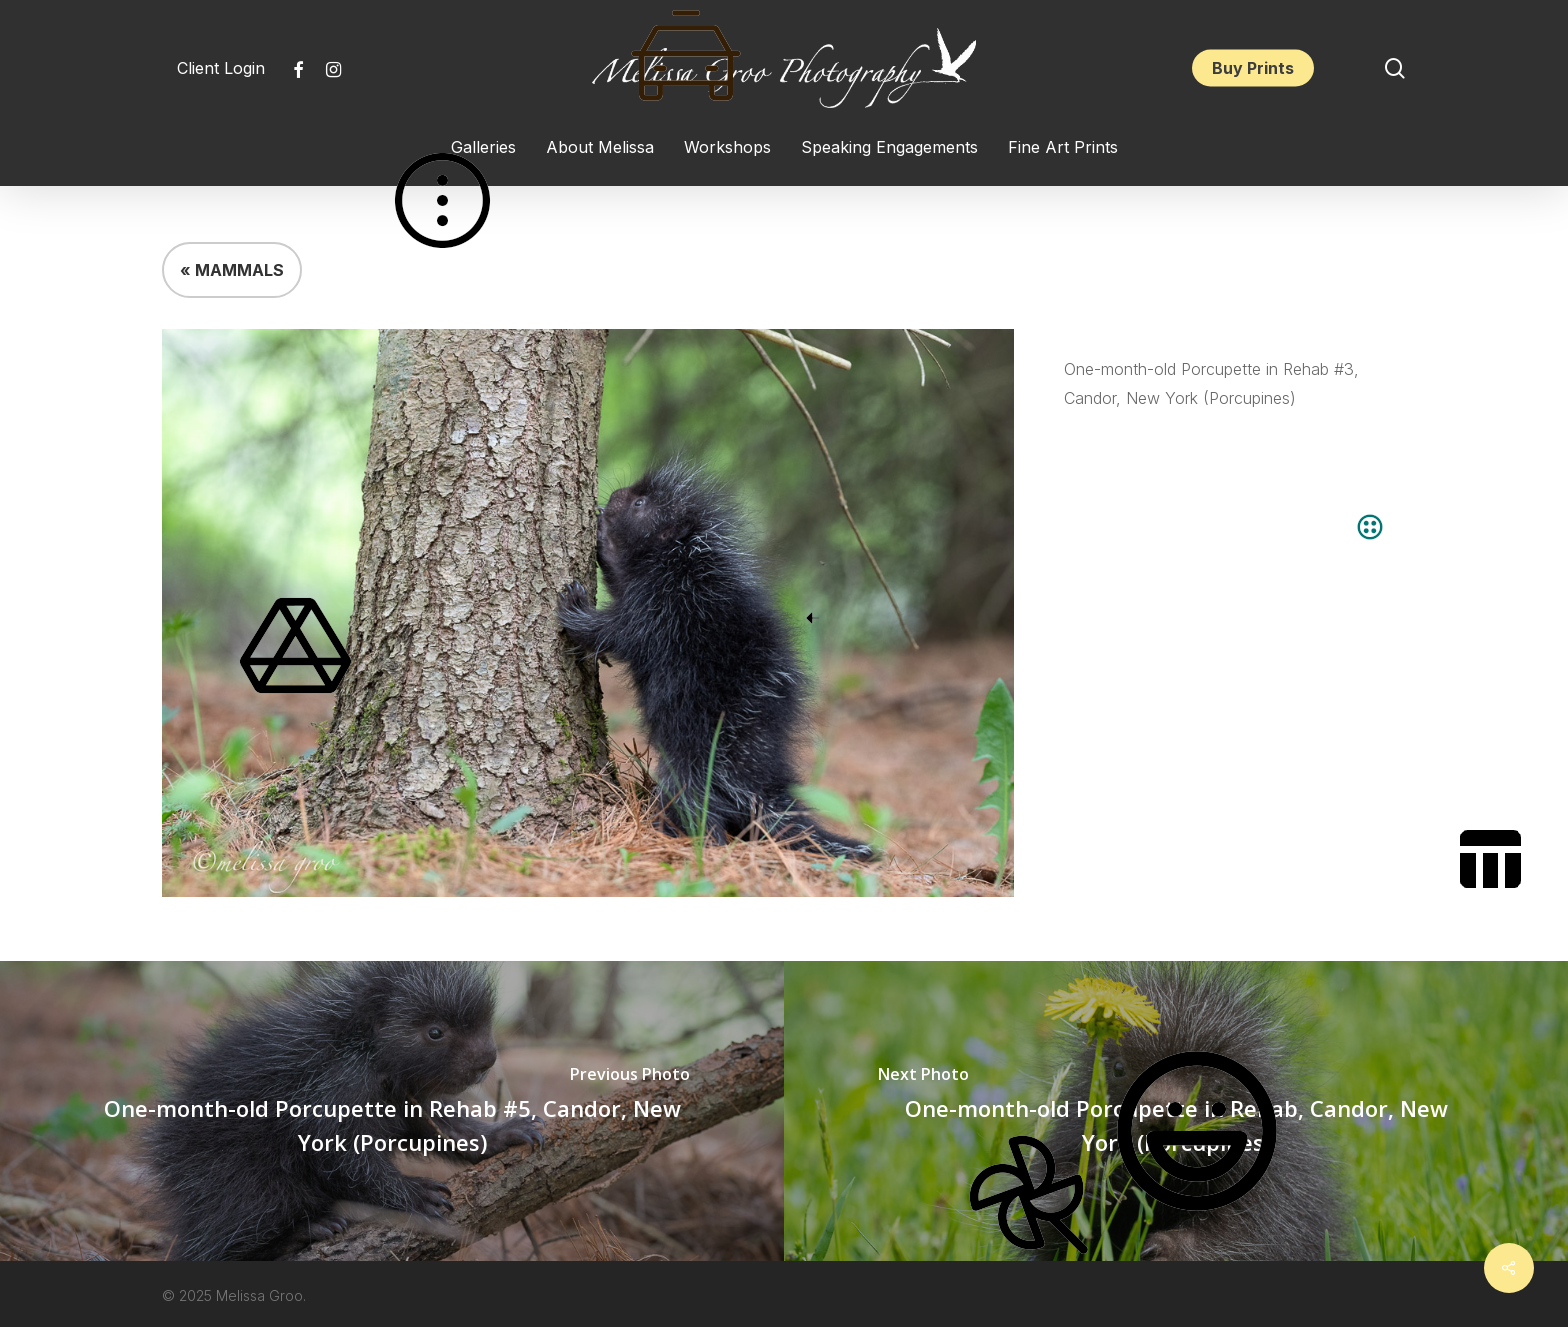 Image resolution: width=1568 pixels, height=1327 pixels. I want to click on go back to the previous screen, so click(813, 618).